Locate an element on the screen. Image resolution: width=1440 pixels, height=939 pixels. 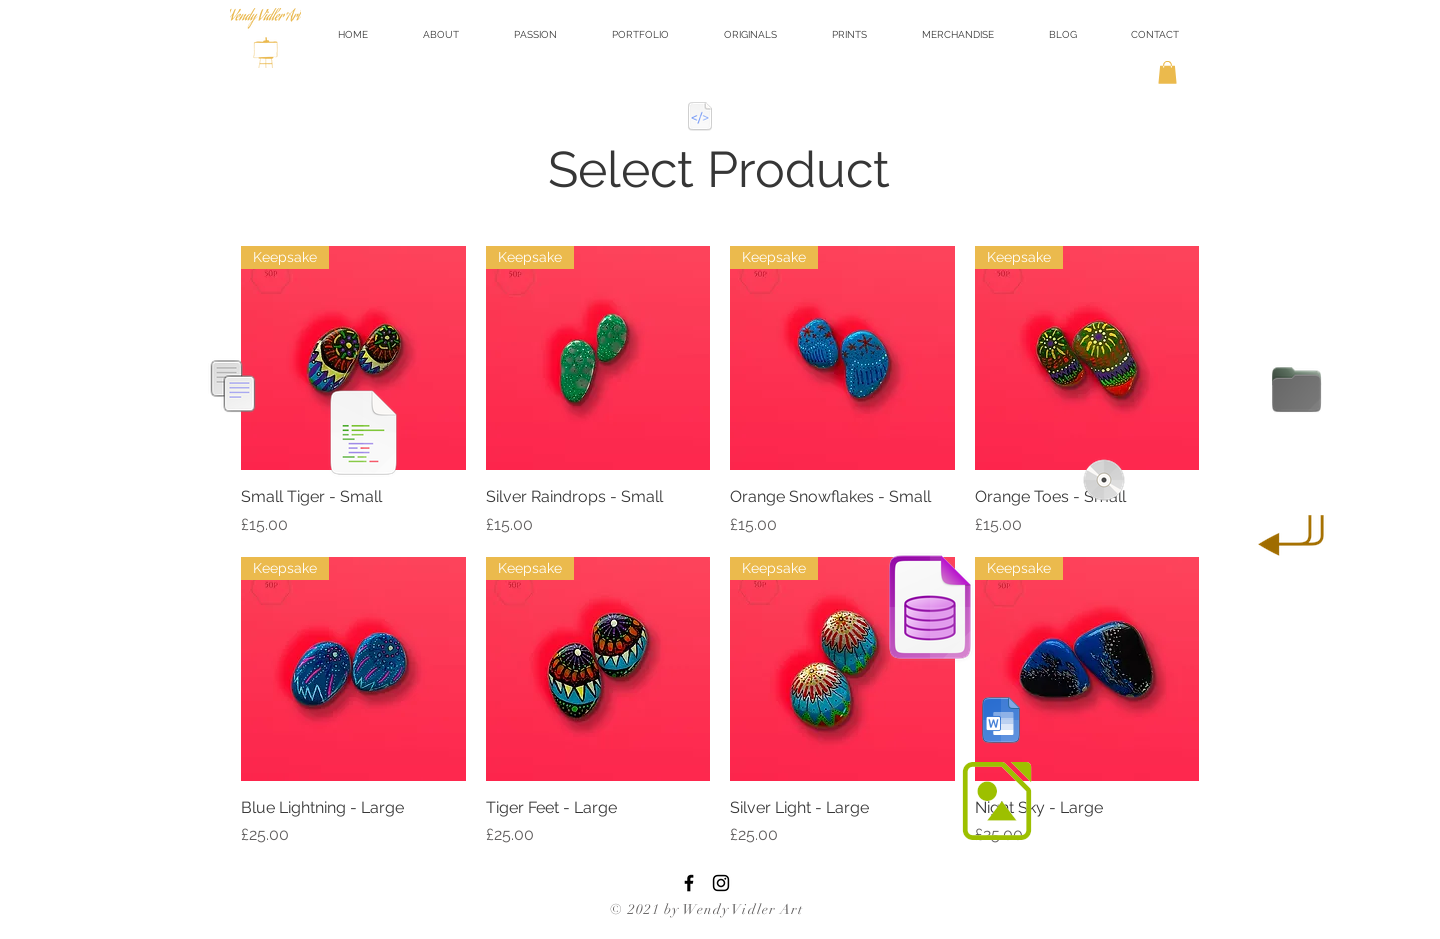
copy selected content to clipboard is located at coordinates (233, 386).